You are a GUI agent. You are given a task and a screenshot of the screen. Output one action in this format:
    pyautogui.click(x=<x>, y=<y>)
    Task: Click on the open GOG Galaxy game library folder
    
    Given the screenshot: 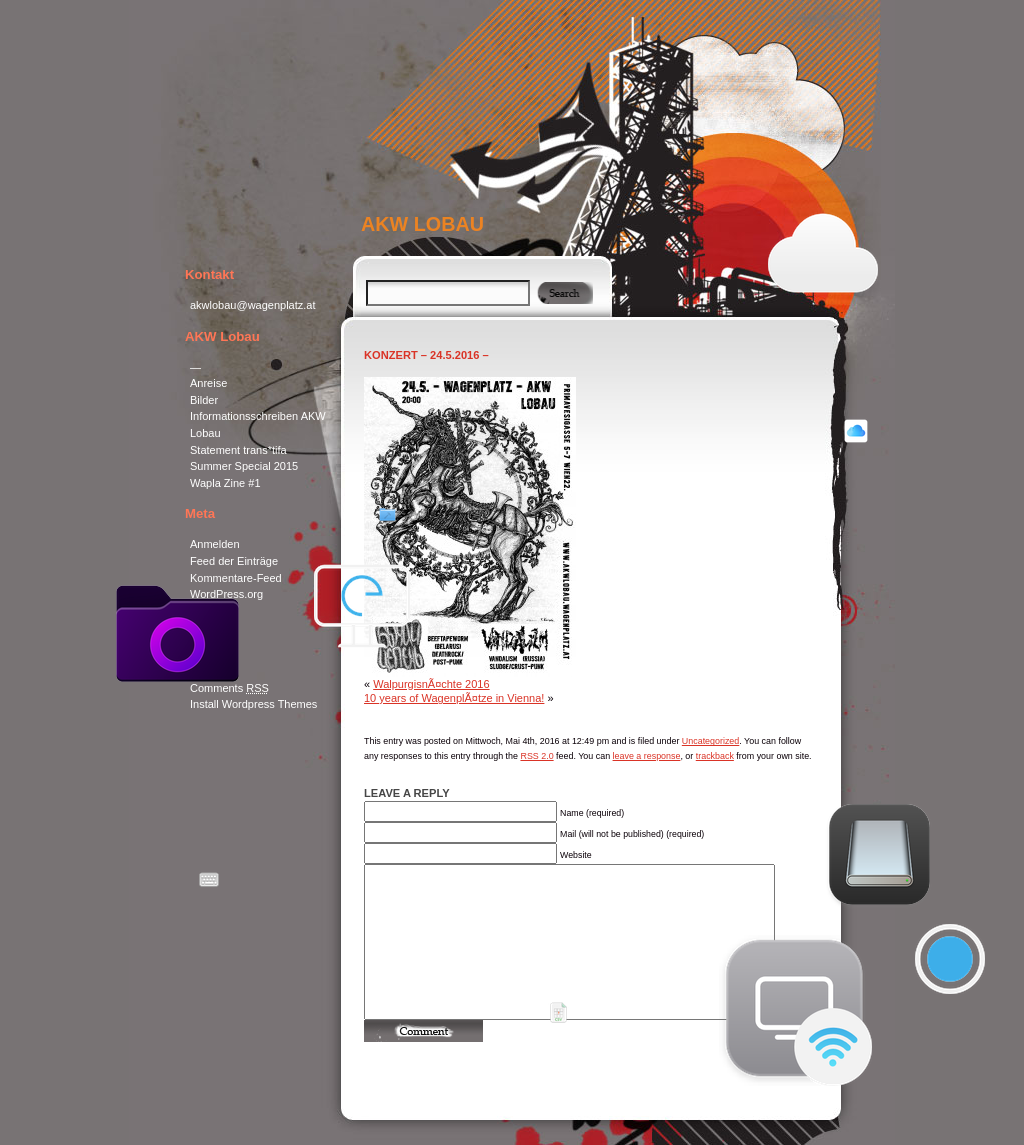 What is the action you would take?
    pyautogui.click(x=177, y=637)
    